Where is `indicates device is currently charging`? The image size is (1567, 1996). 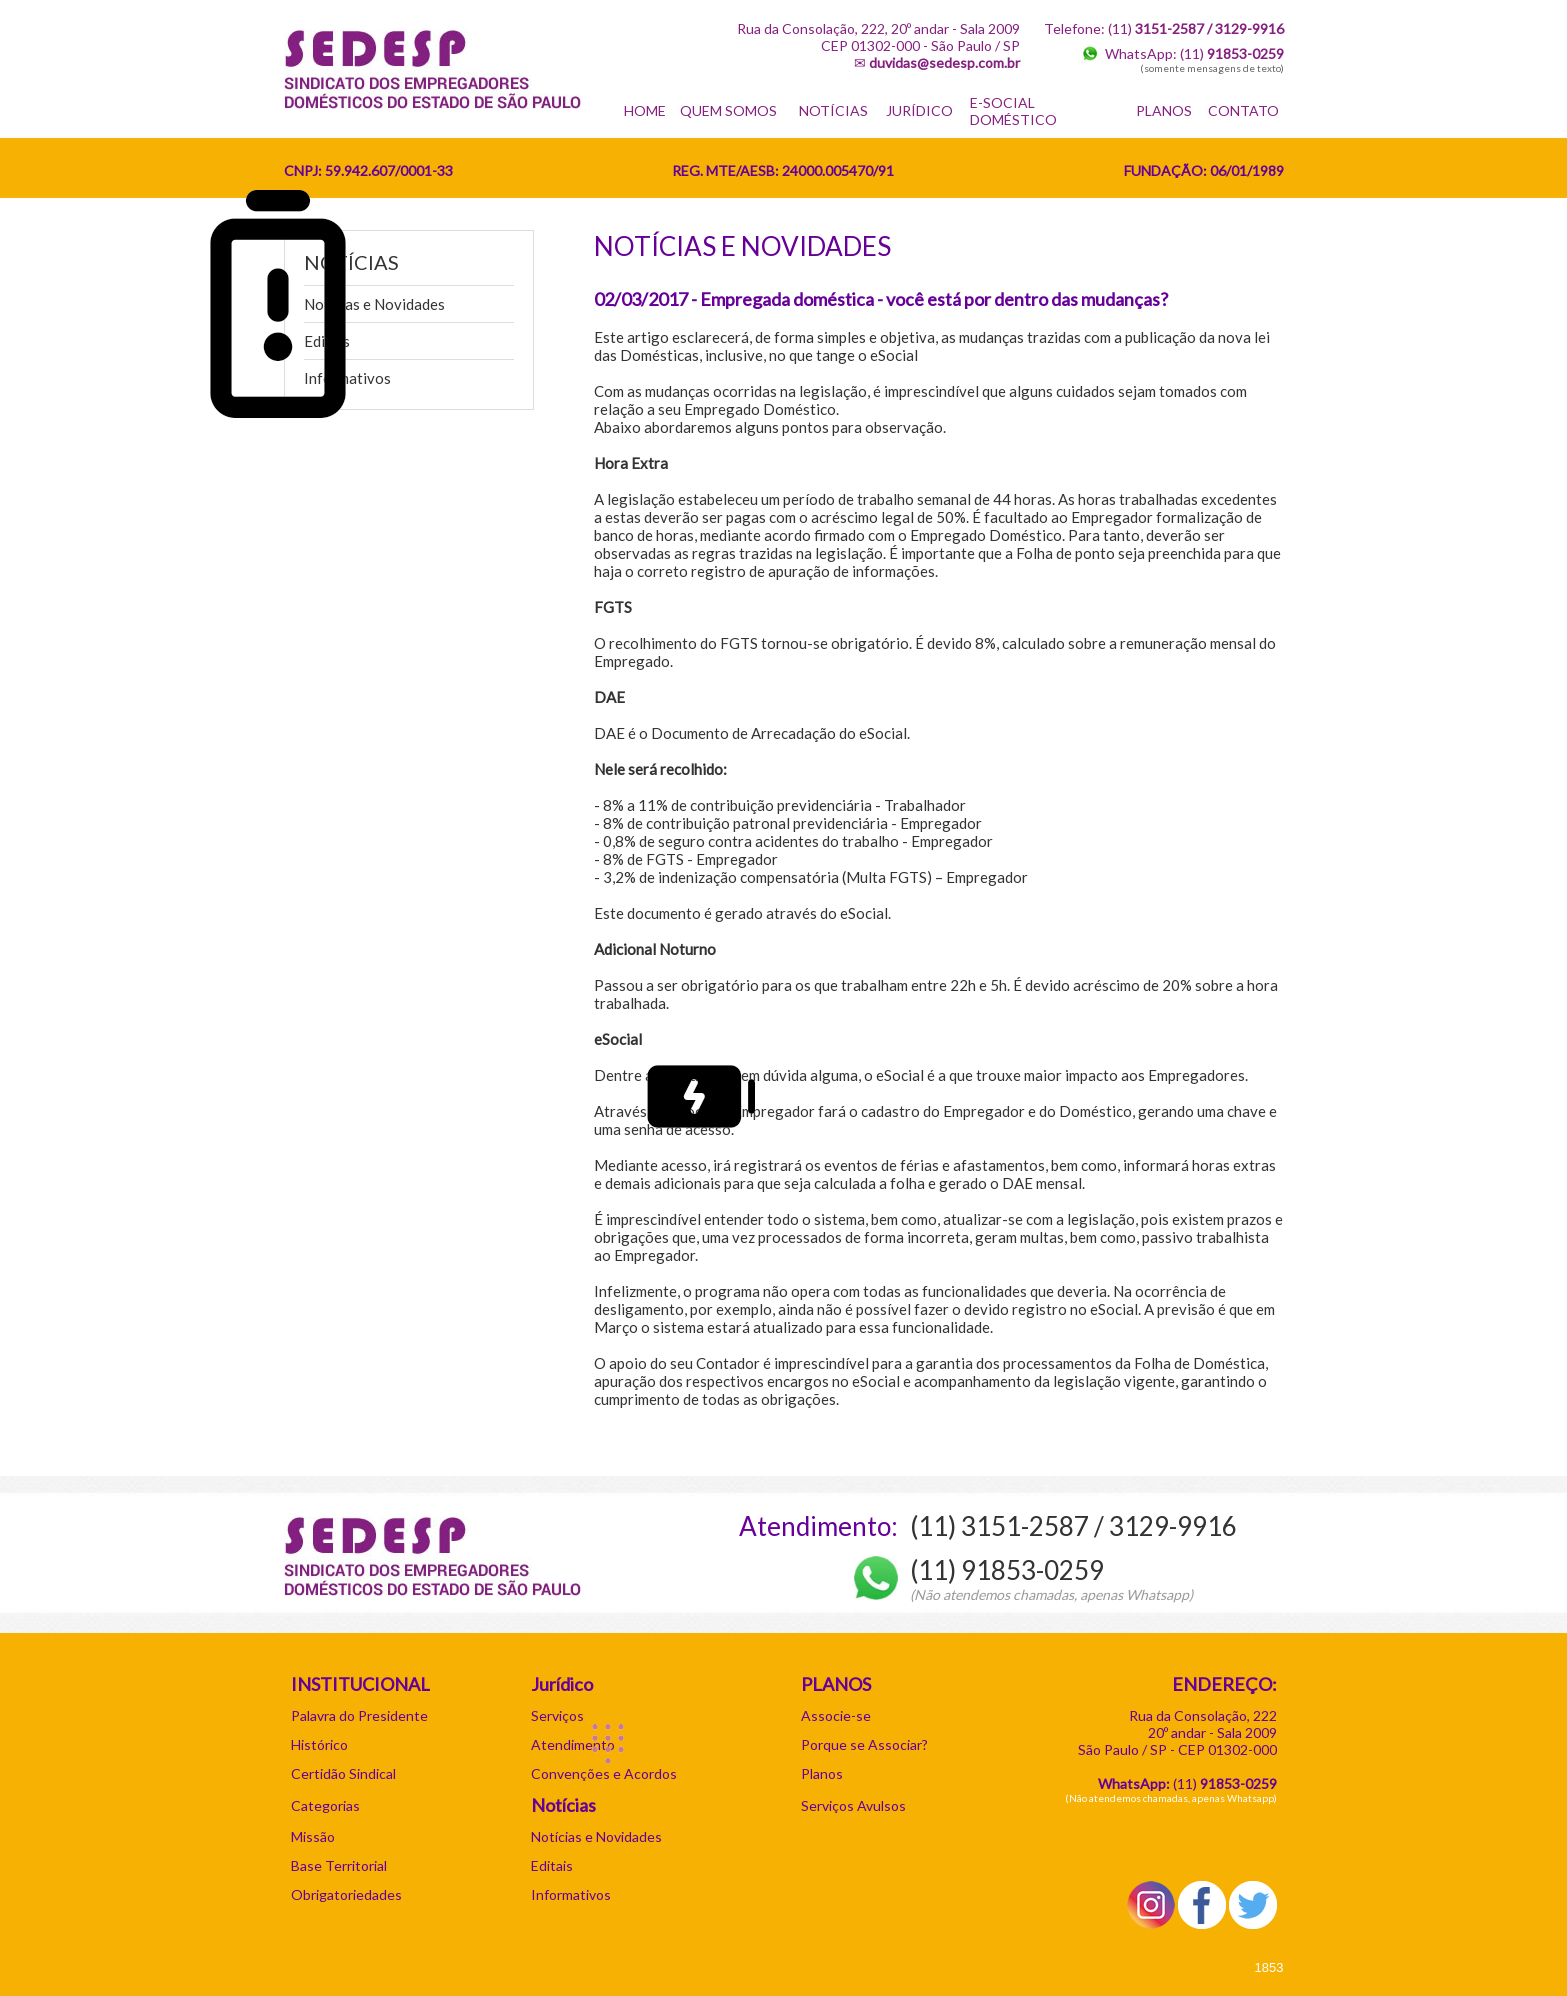
indicates device is currently charging is located at coordinates (699, 1096).